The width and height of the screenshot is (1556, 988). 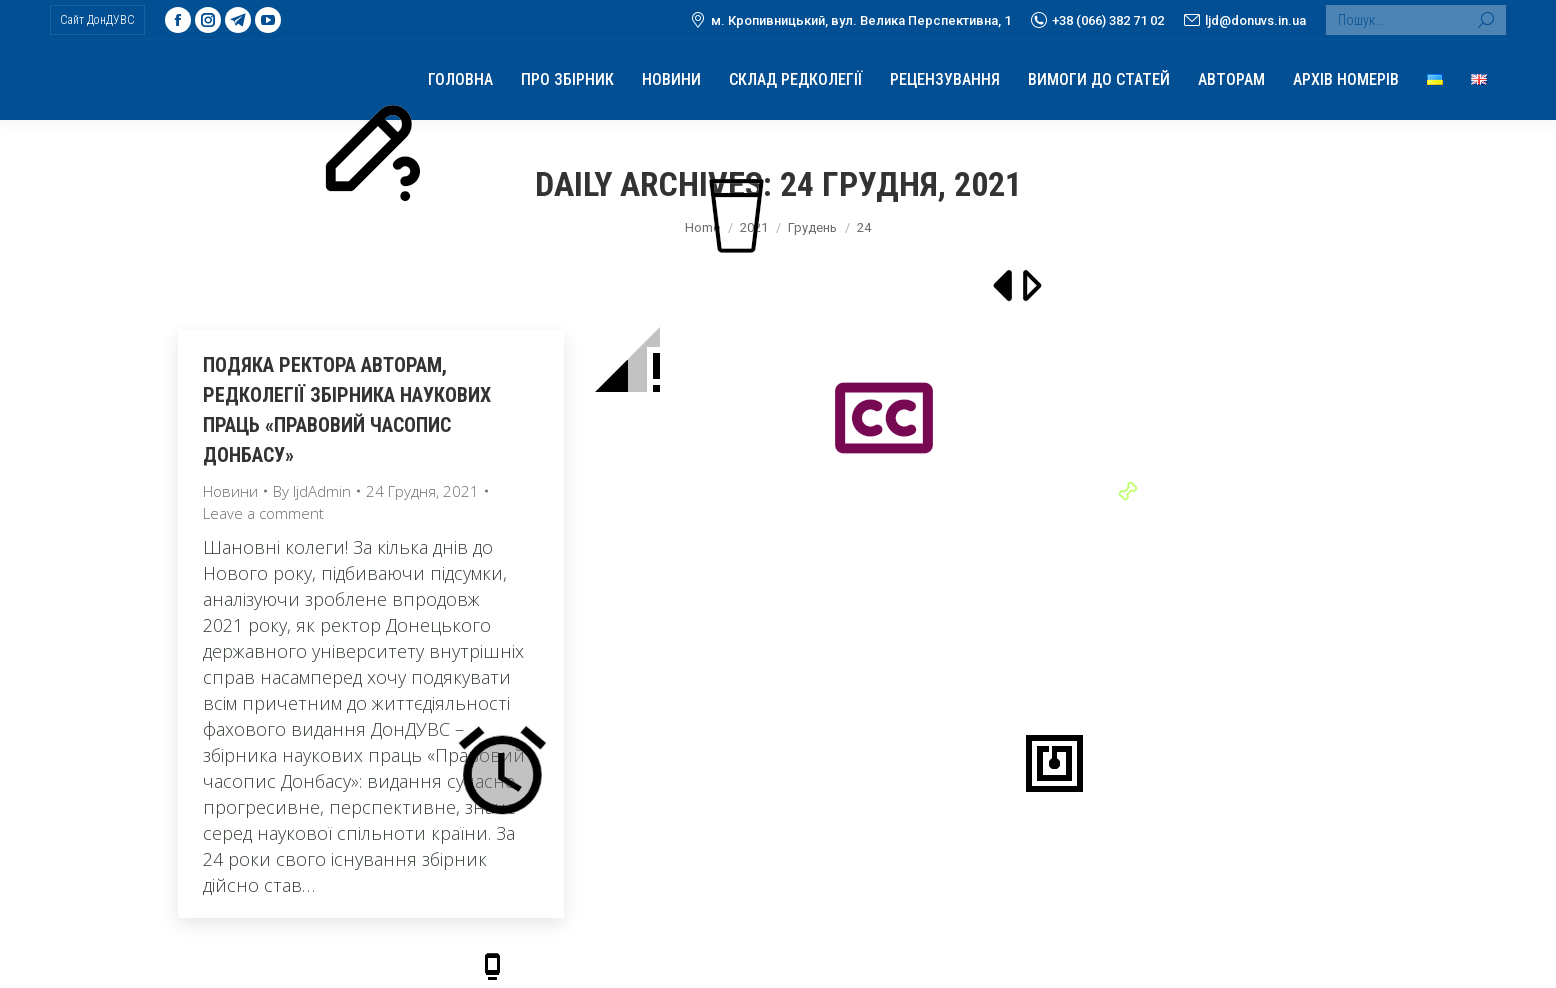 I want to click on view and manage alarms, so click(x=502, y=770).